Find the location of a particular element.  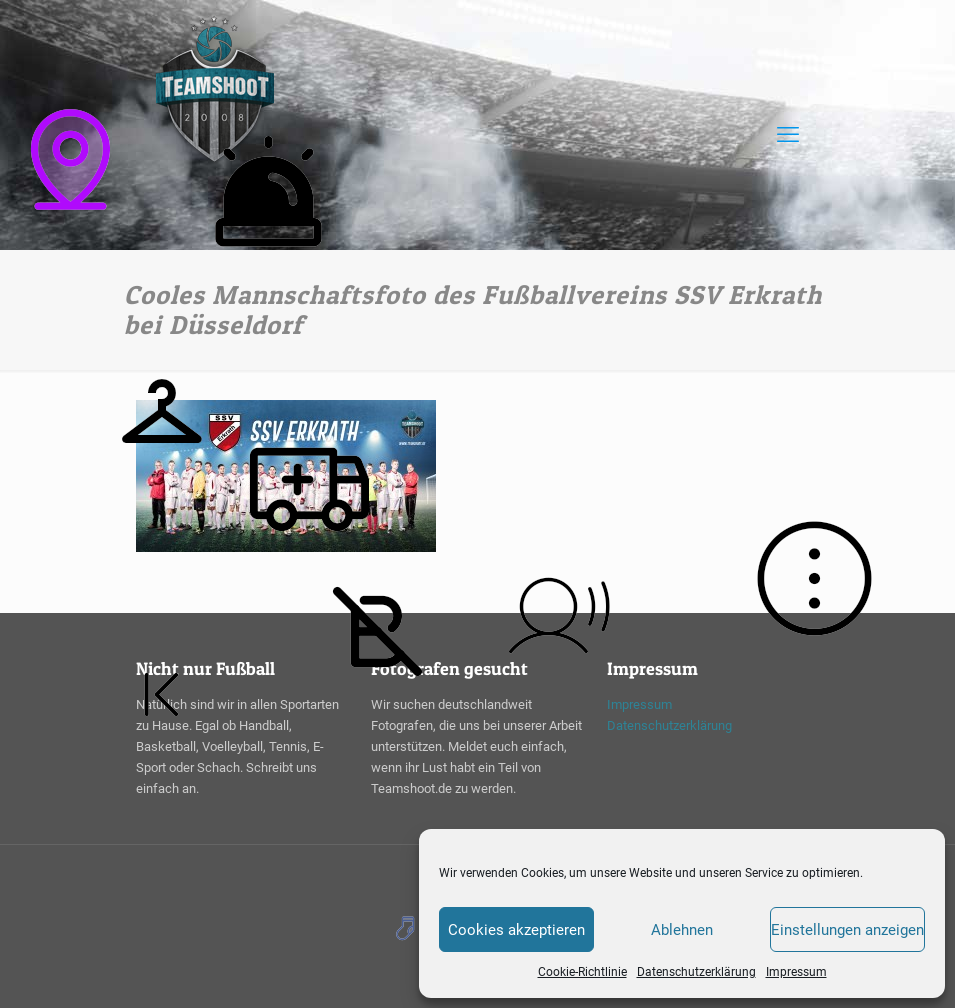

go to the beginning or first item is located at coordinates (160, 694).